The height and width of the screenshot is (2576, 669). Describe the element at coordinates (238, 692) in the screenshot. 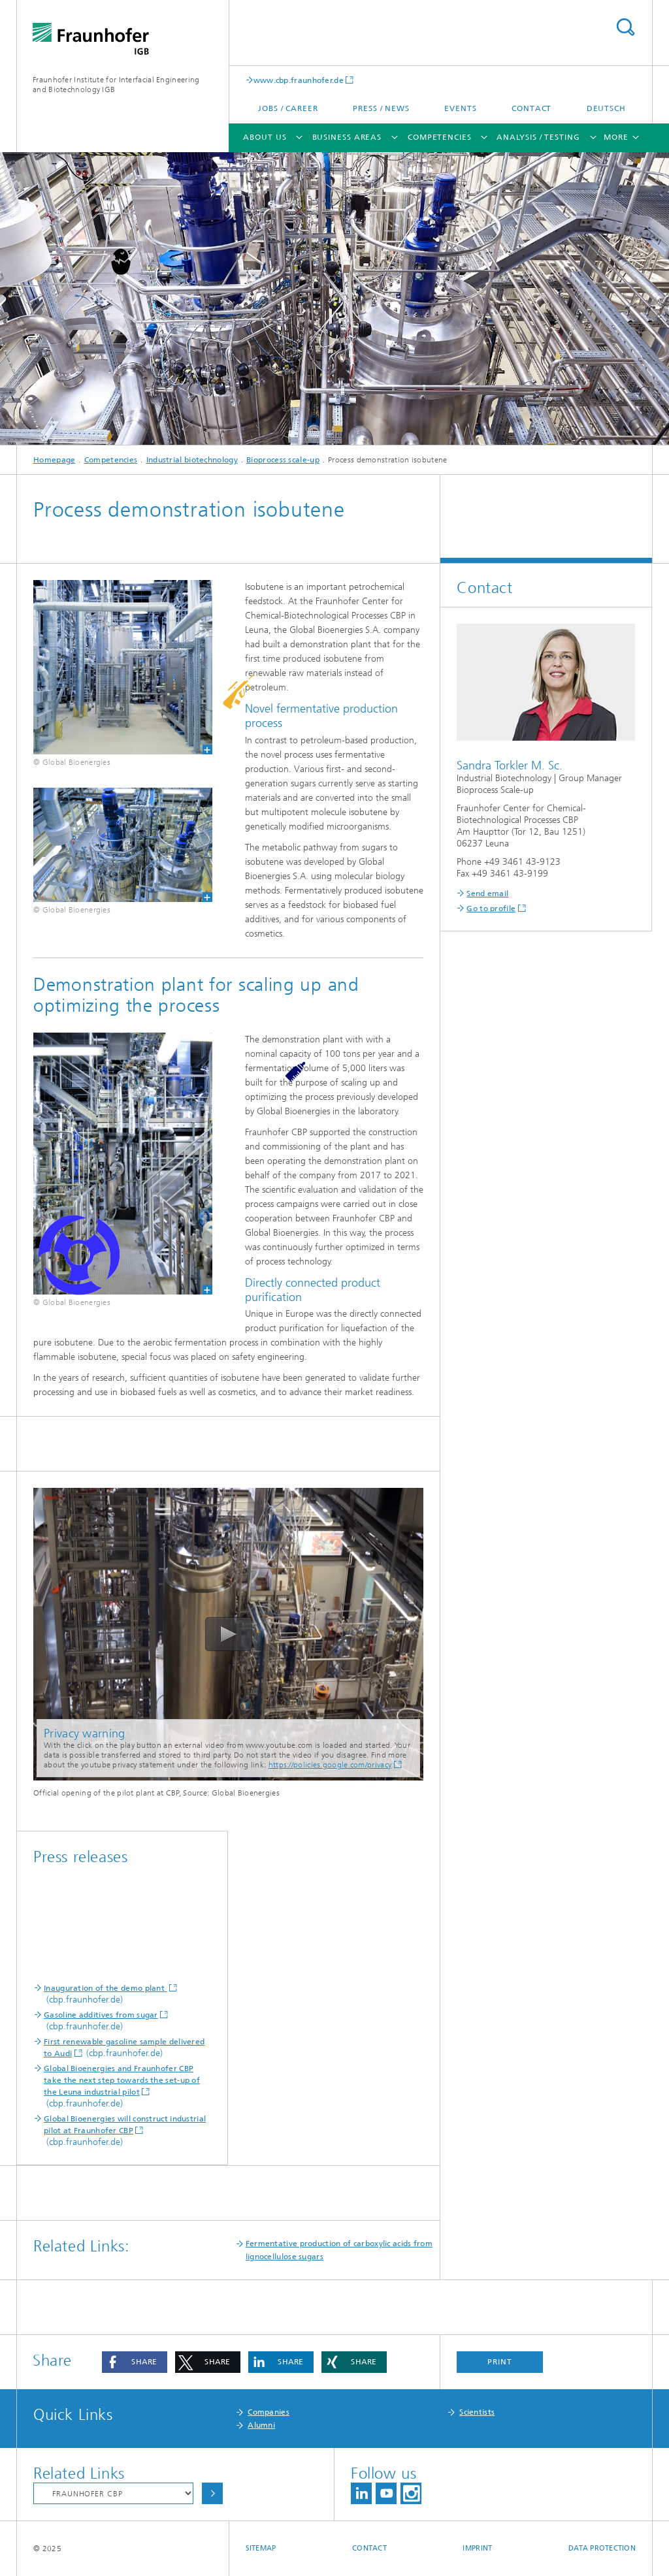

I see `select assault rifle weapon` at that location.